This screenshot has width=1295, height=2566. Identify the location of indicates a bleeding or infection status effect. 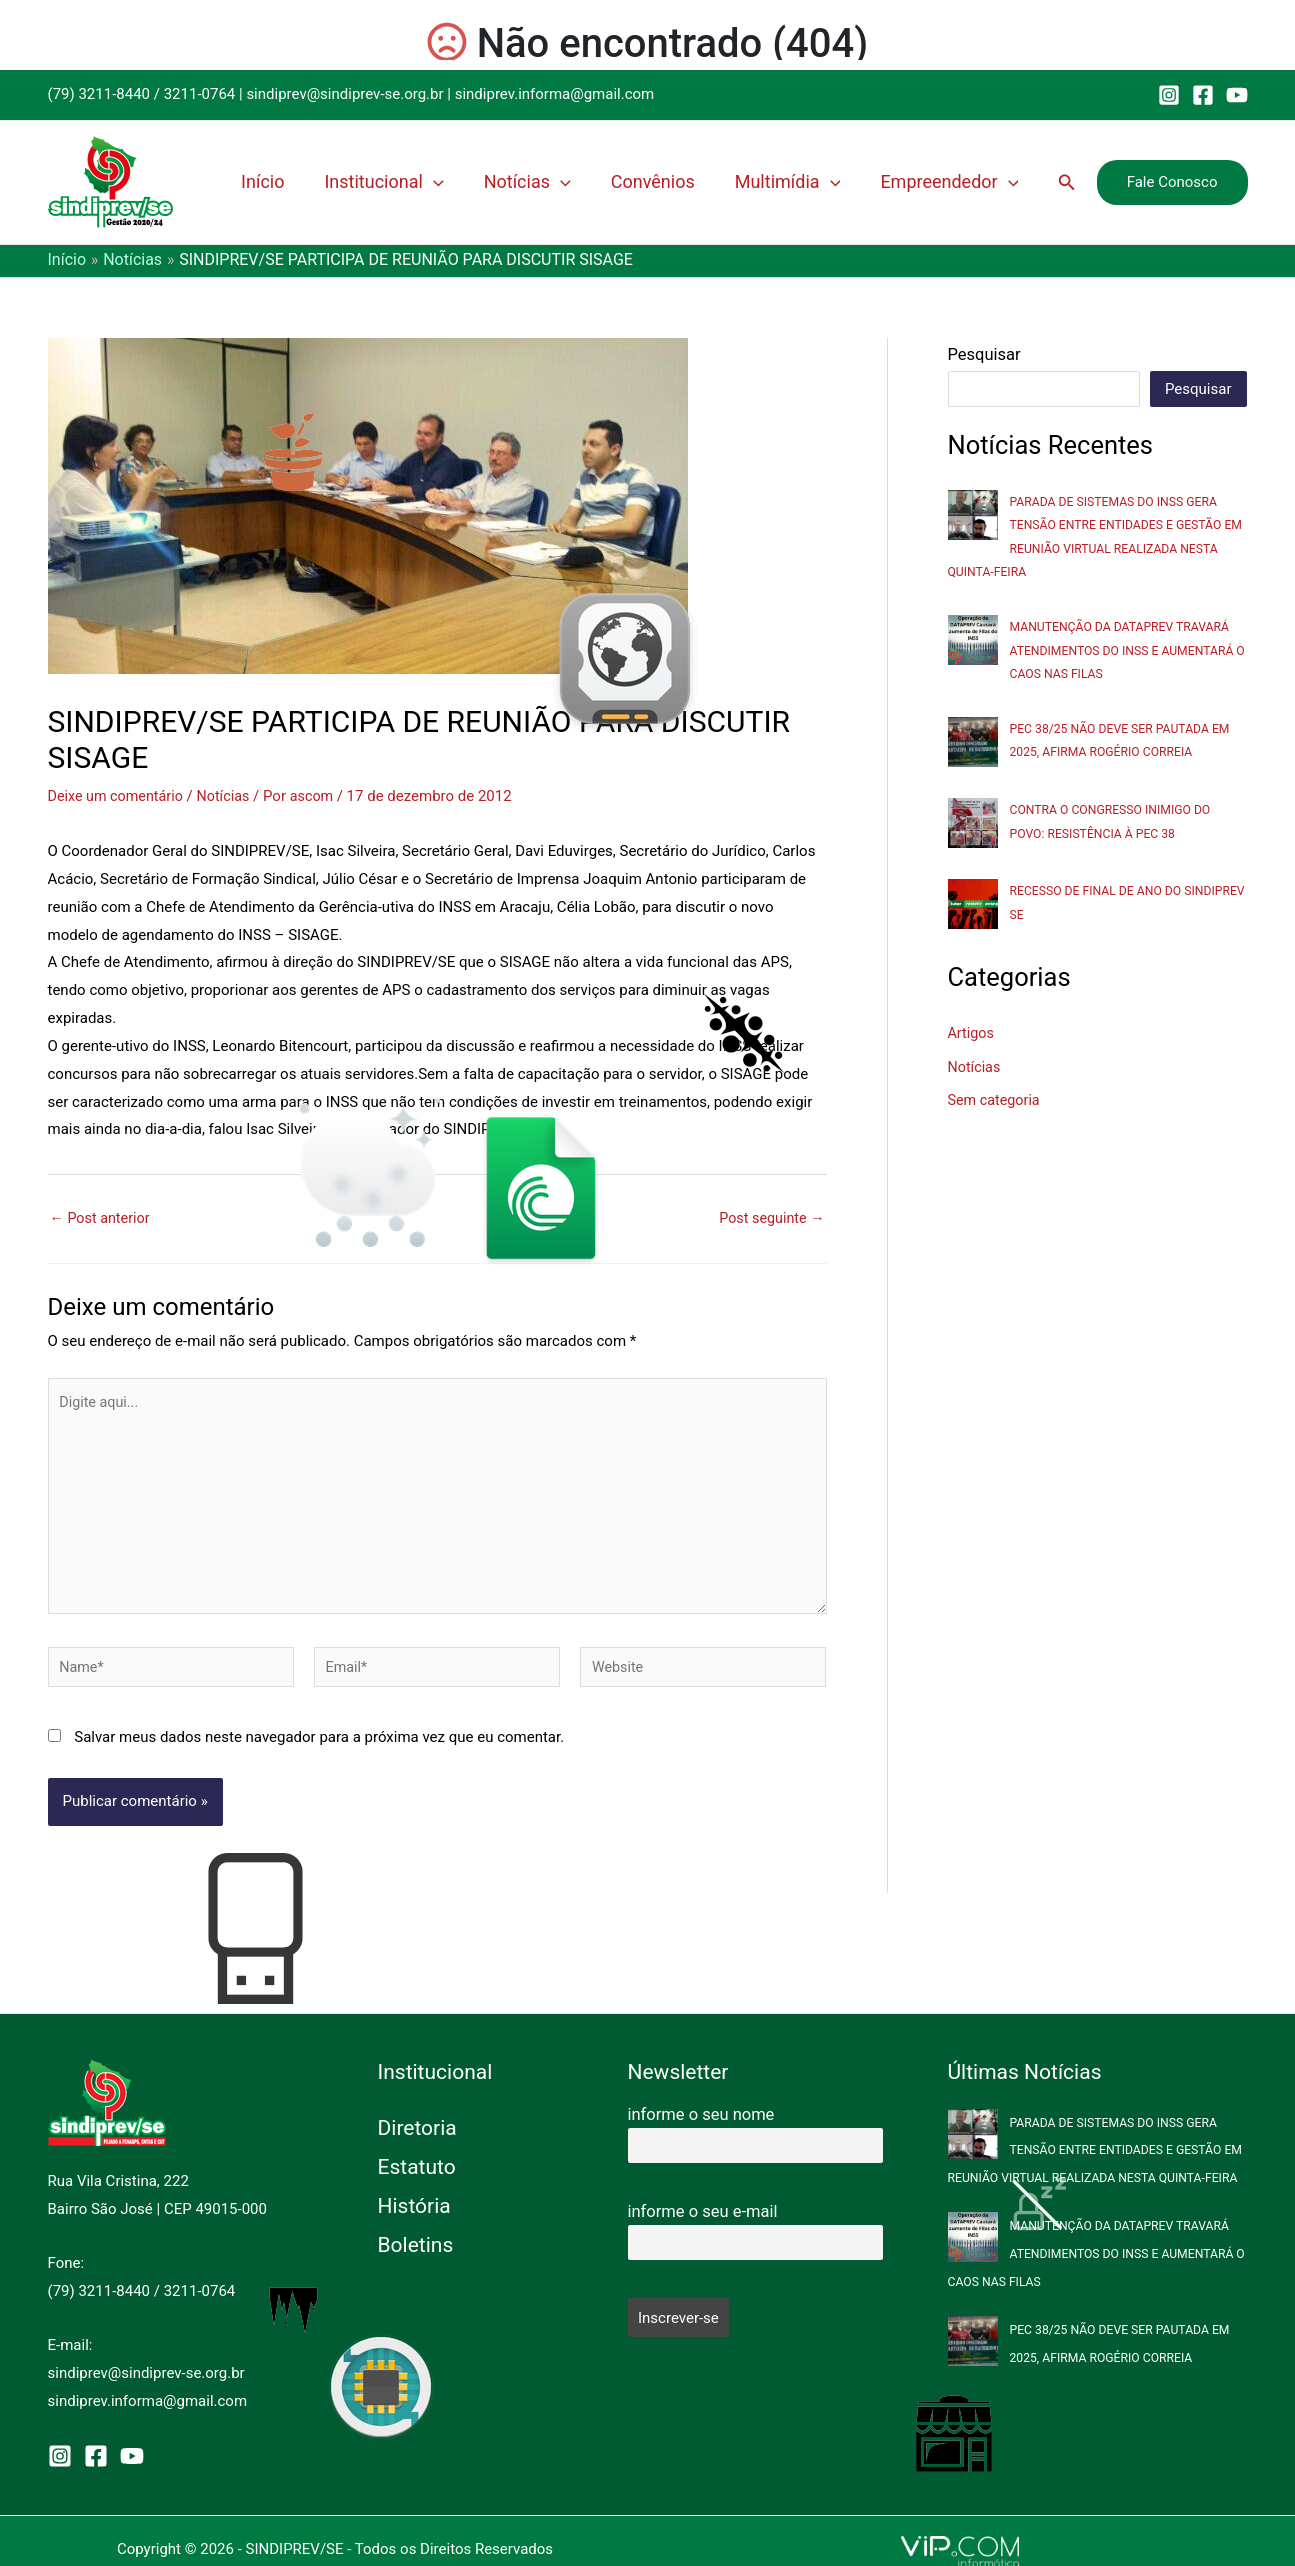
(743, 1032).